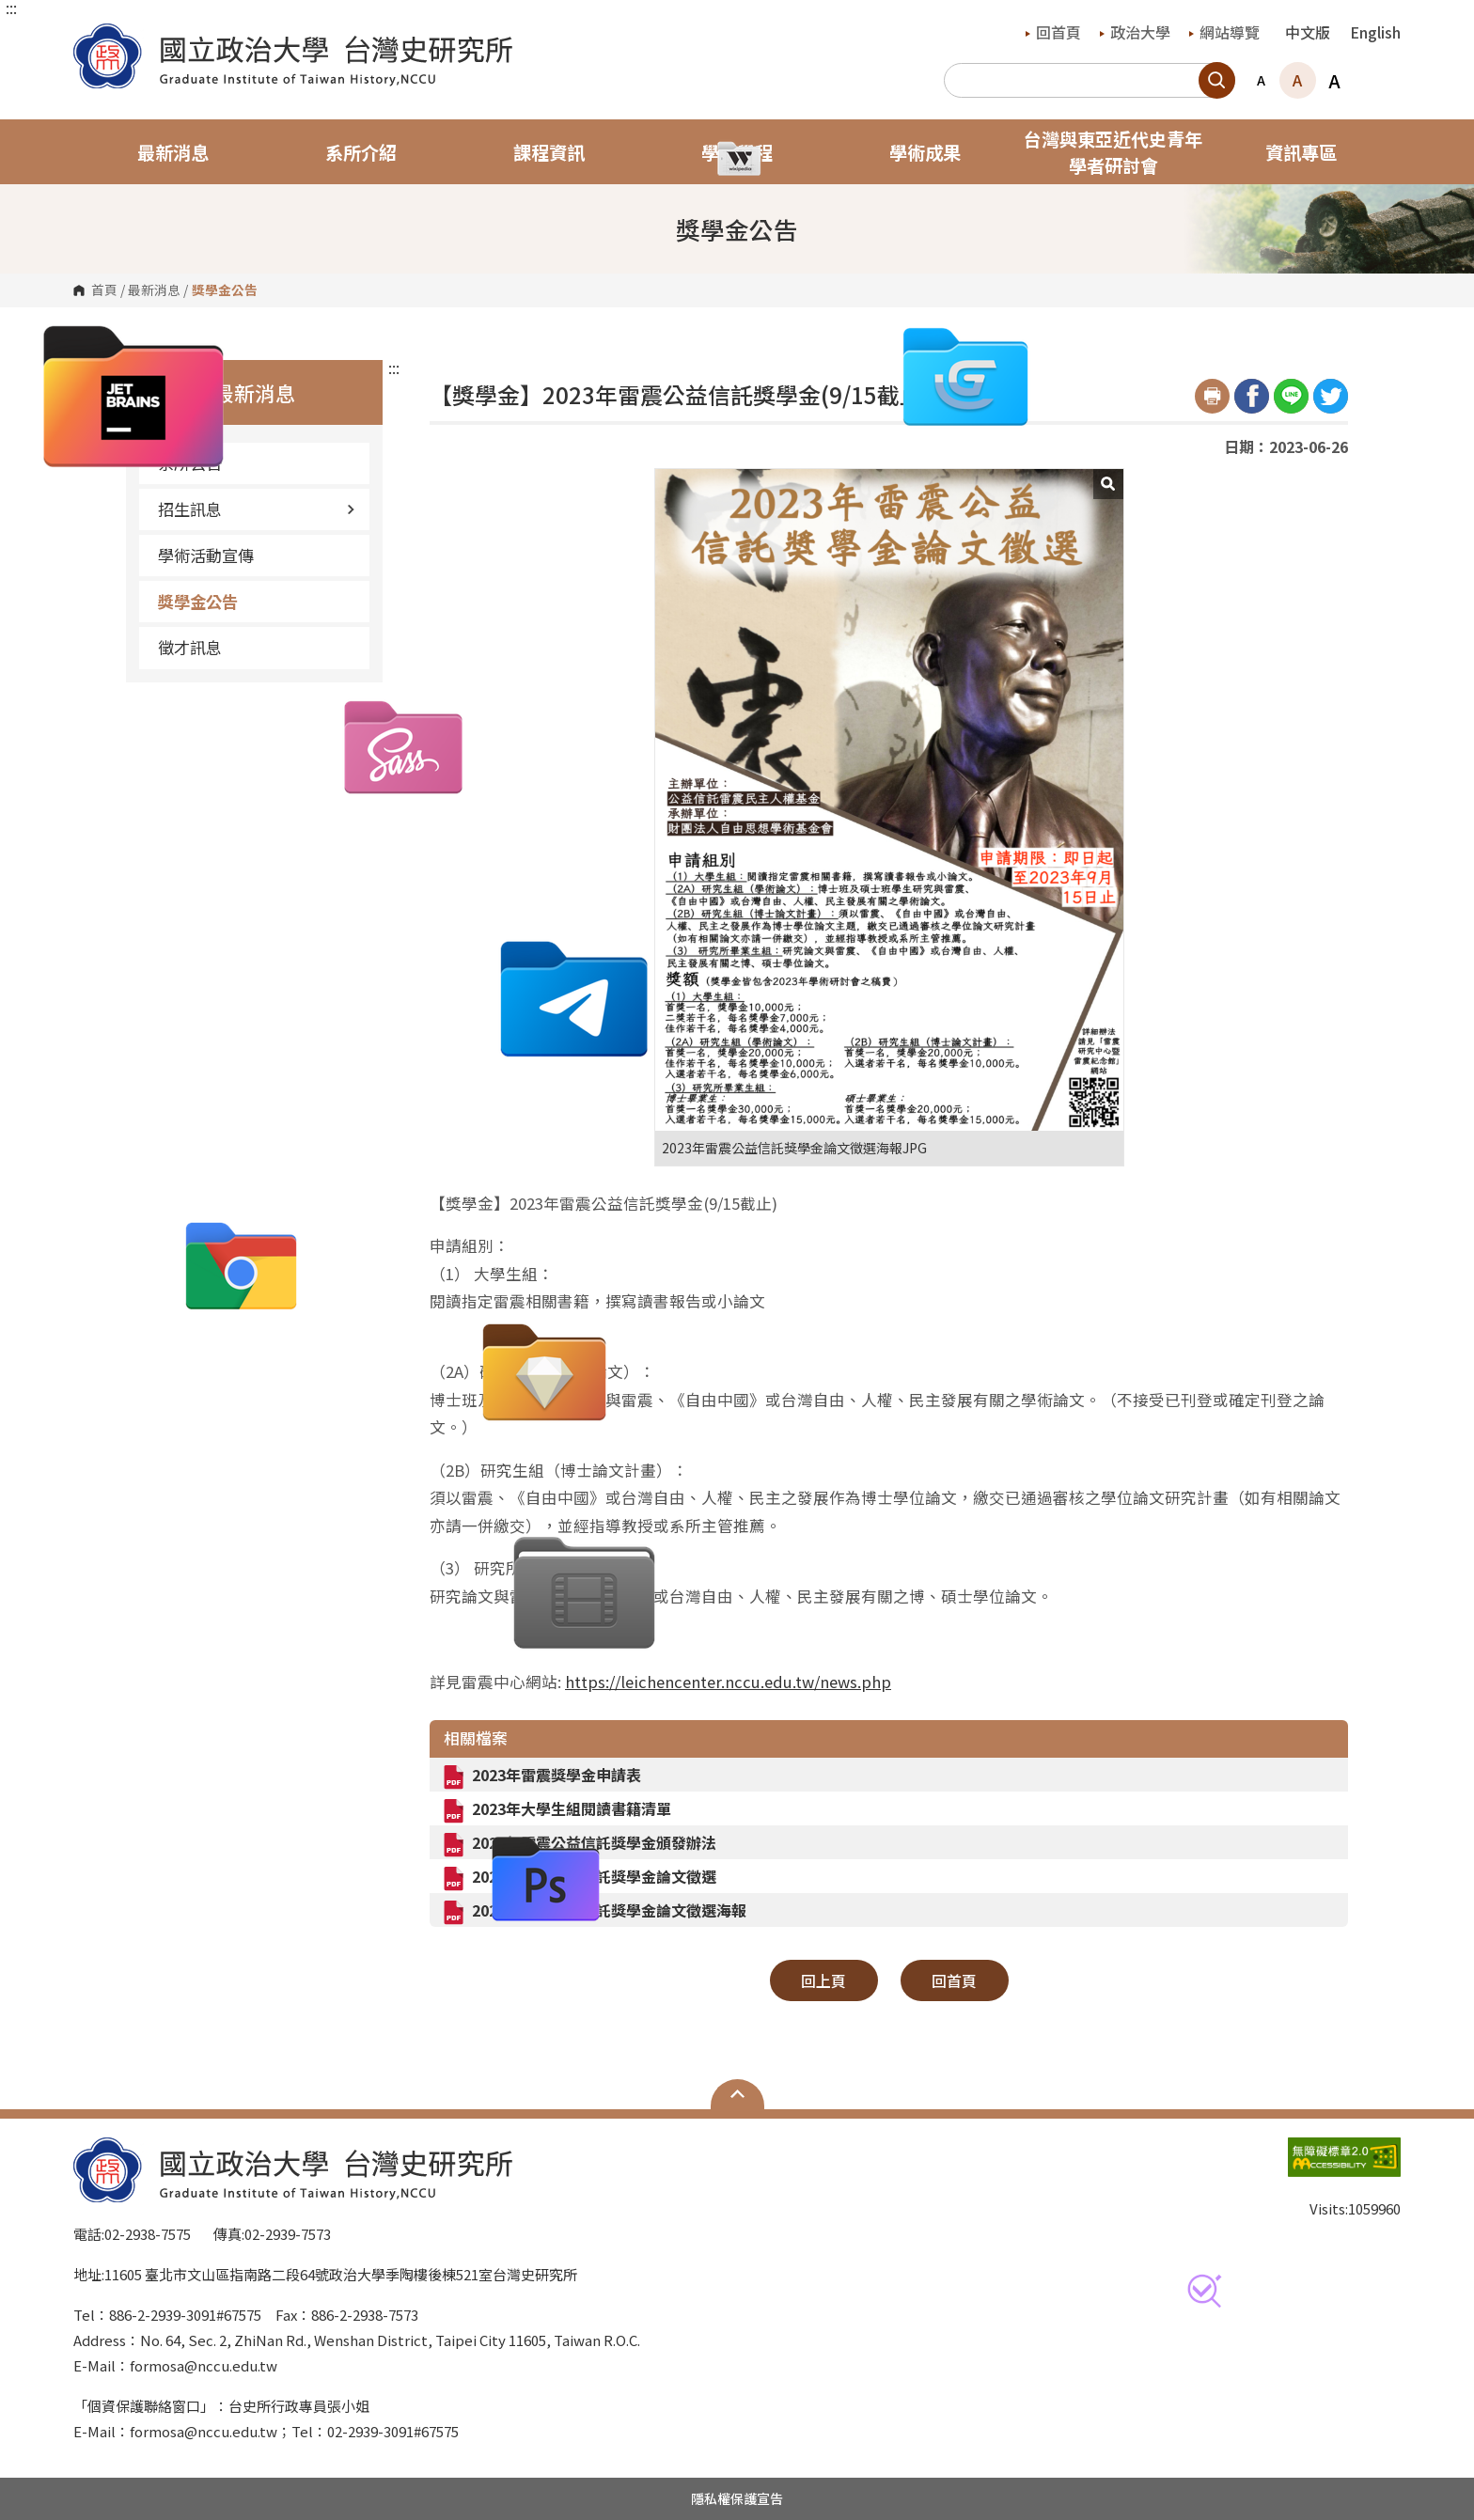  What do you see at coordinates (133, 401) in the screenshot?
I see `open JetBrains IDE projects folder` at bounding box center [133, 401].